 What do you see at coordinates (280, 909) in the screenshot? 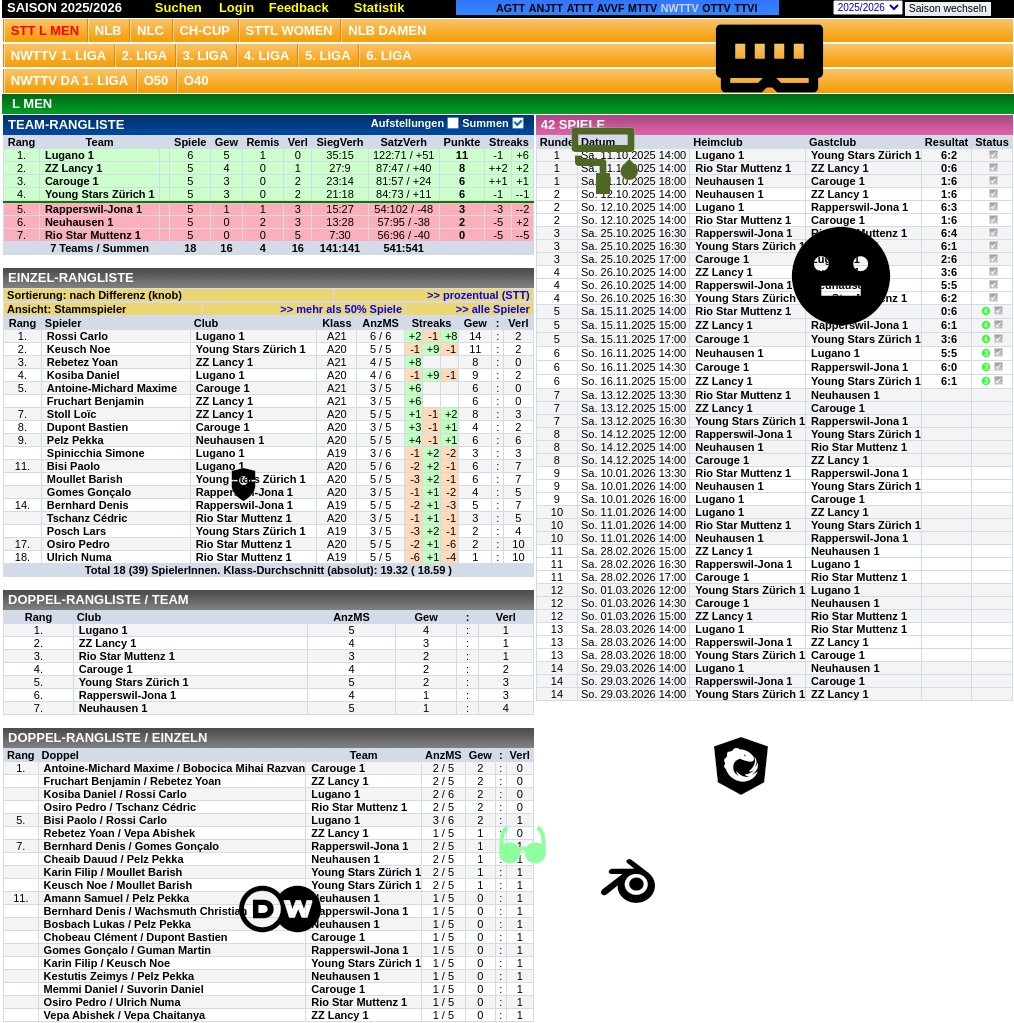
I see `open the Deutsche Welle news app` at bounding box center [280, 909].